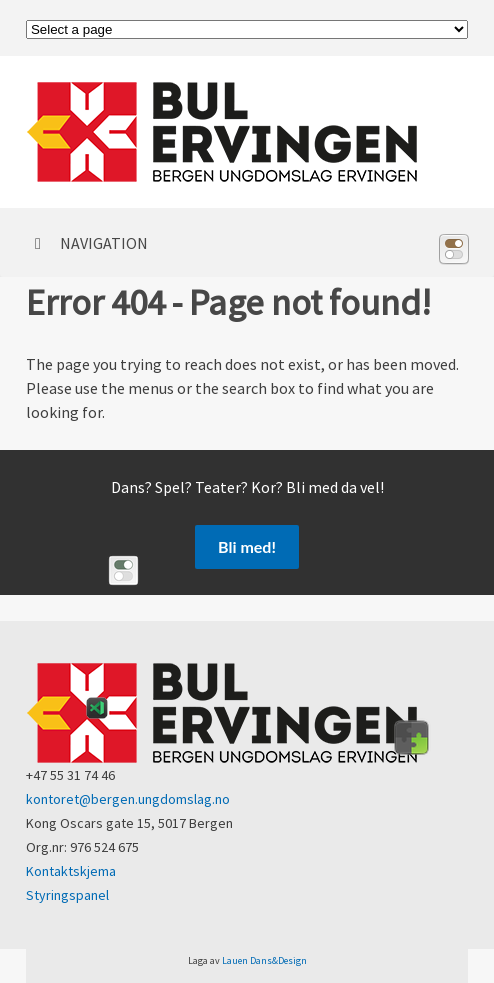 This screenshot has width=494, height=983. What do you see at coordinates (454, 249) in the screenshot?
I see `open gnome tweaks application` at bounding box center [454, 249].